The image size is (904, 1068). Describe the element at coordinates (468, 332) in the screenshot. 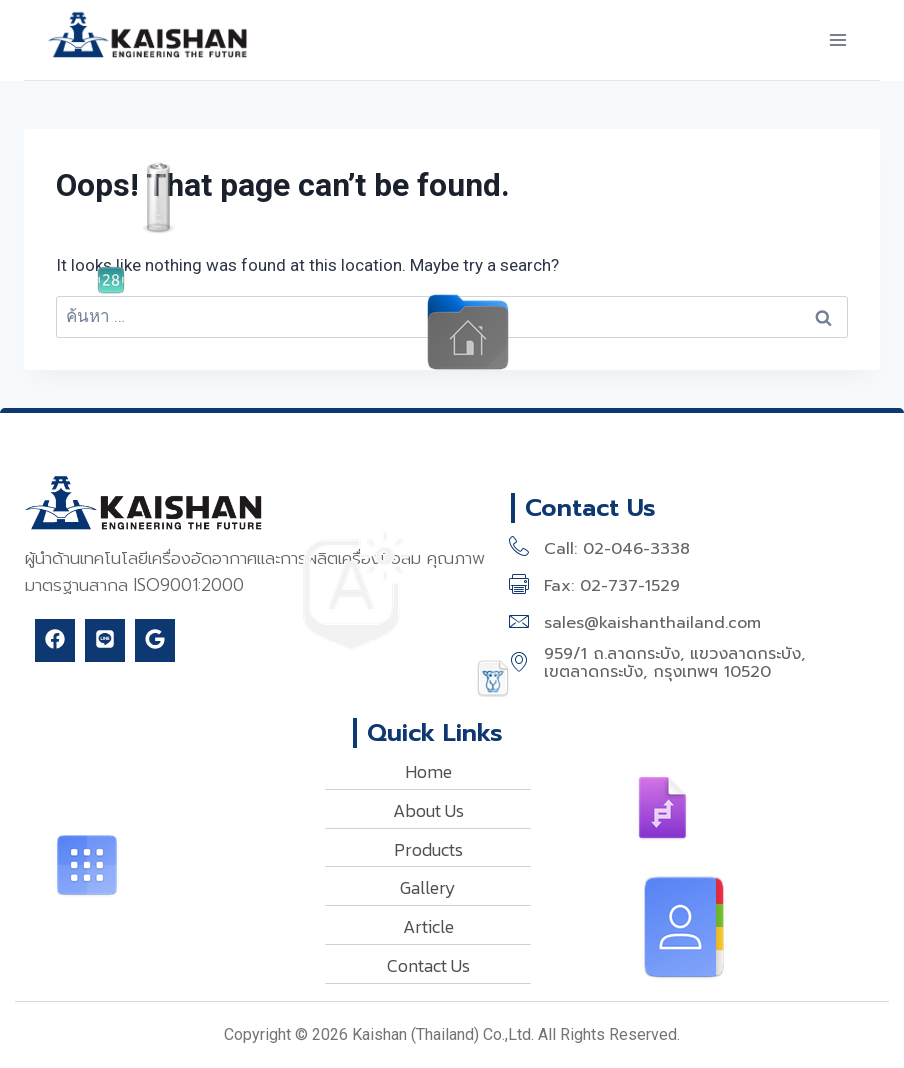

I see `access your home folder` at that location.